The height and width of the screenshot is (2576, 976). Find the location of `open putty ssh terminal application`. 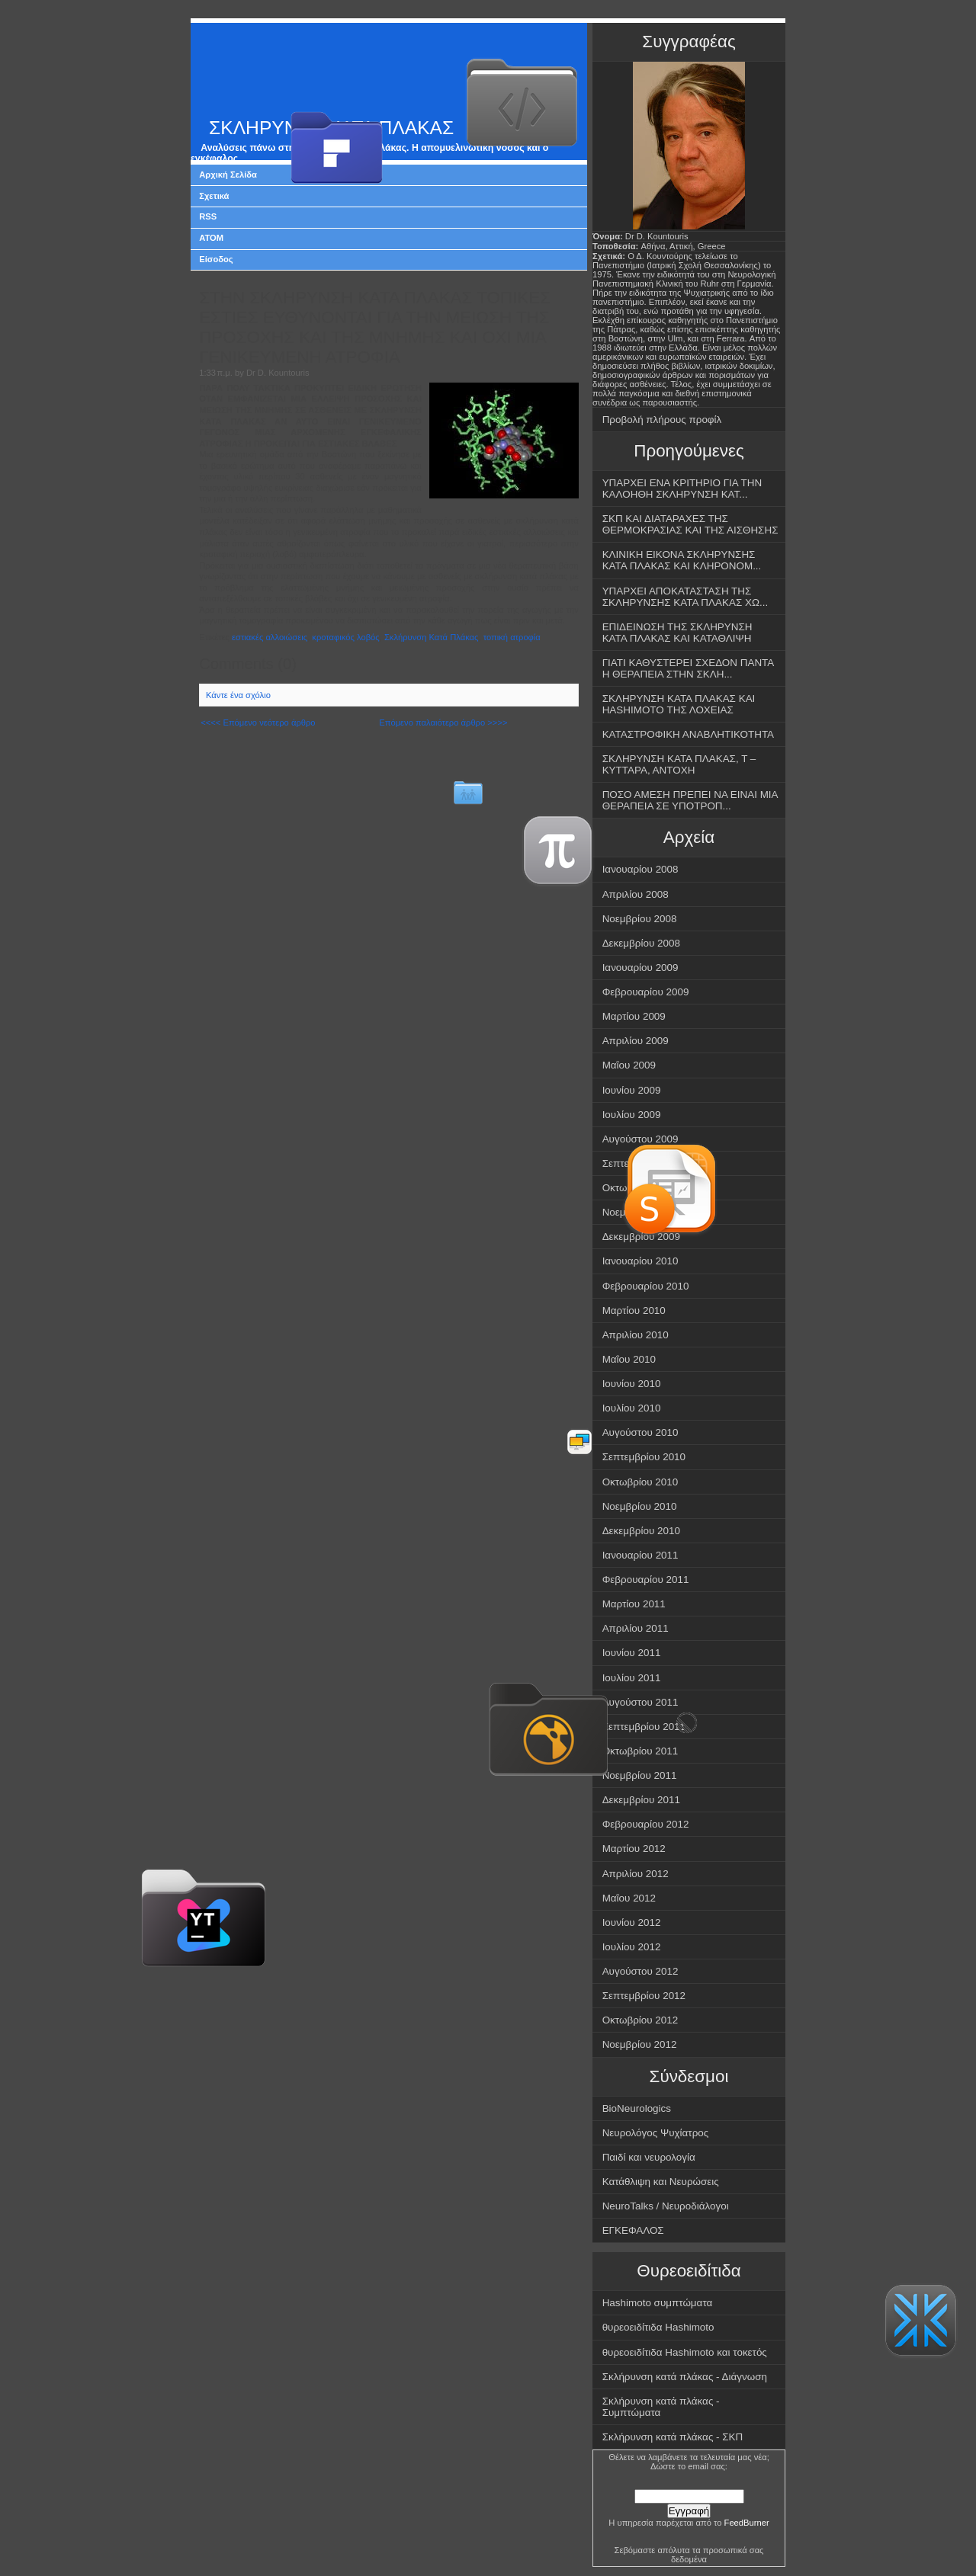

open putty ssh terminal application is located at coordinates (580, 1442).